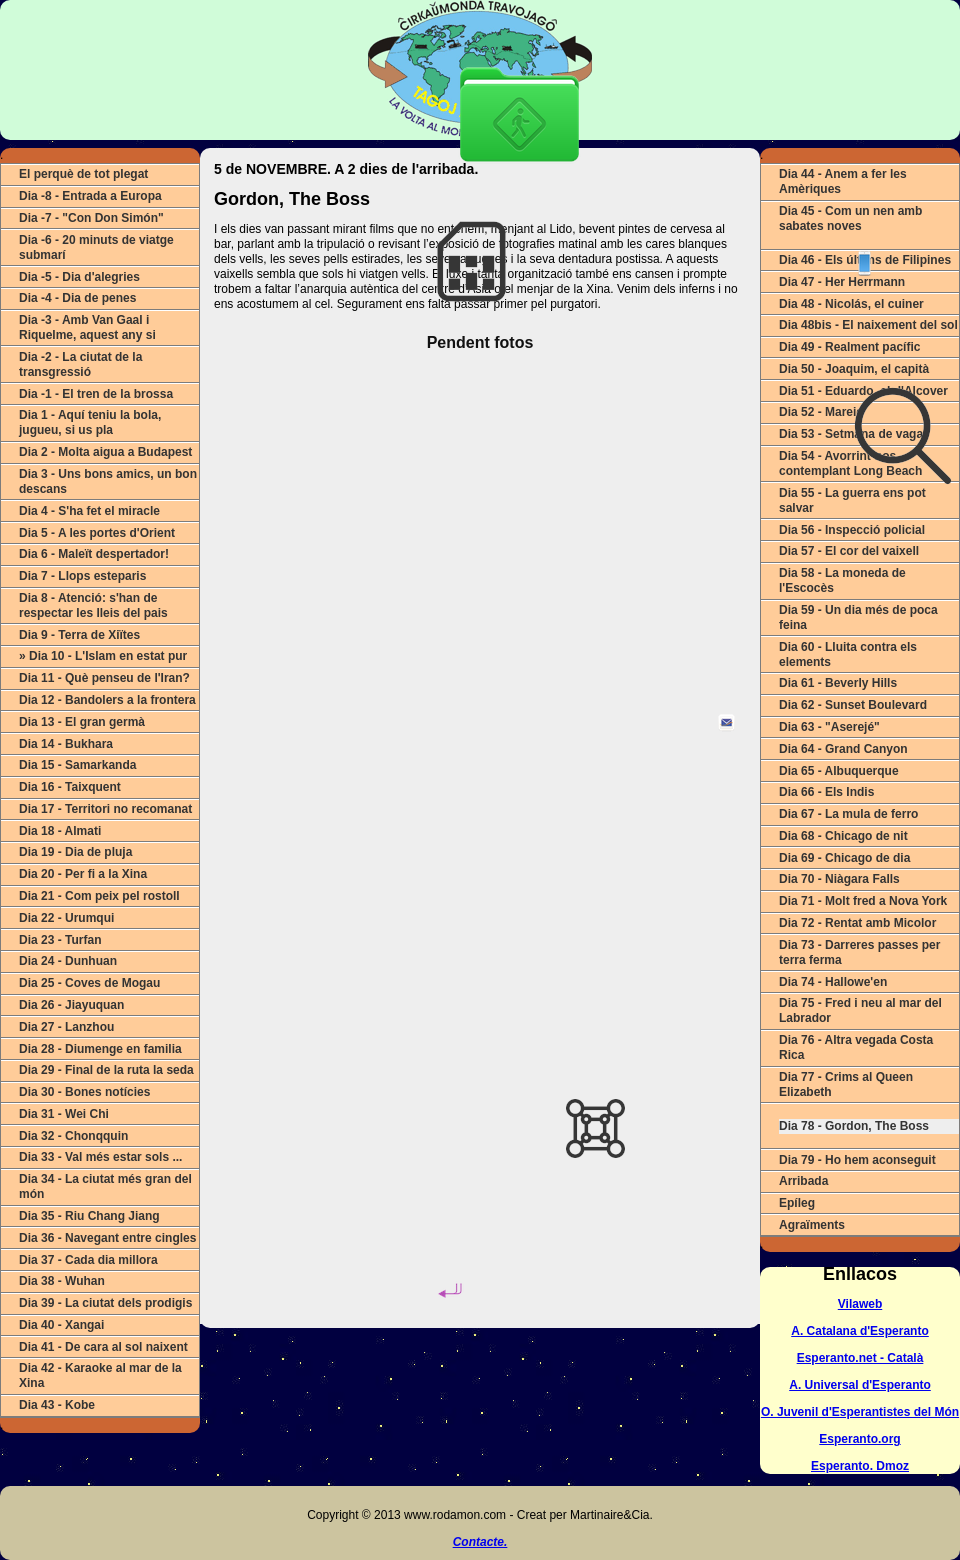 This screenshot has height=1560, width=960. What do you see at coordinates (471, 261) in the screenshot?
I see `view SIM card information` at bounding box center [471, 261].